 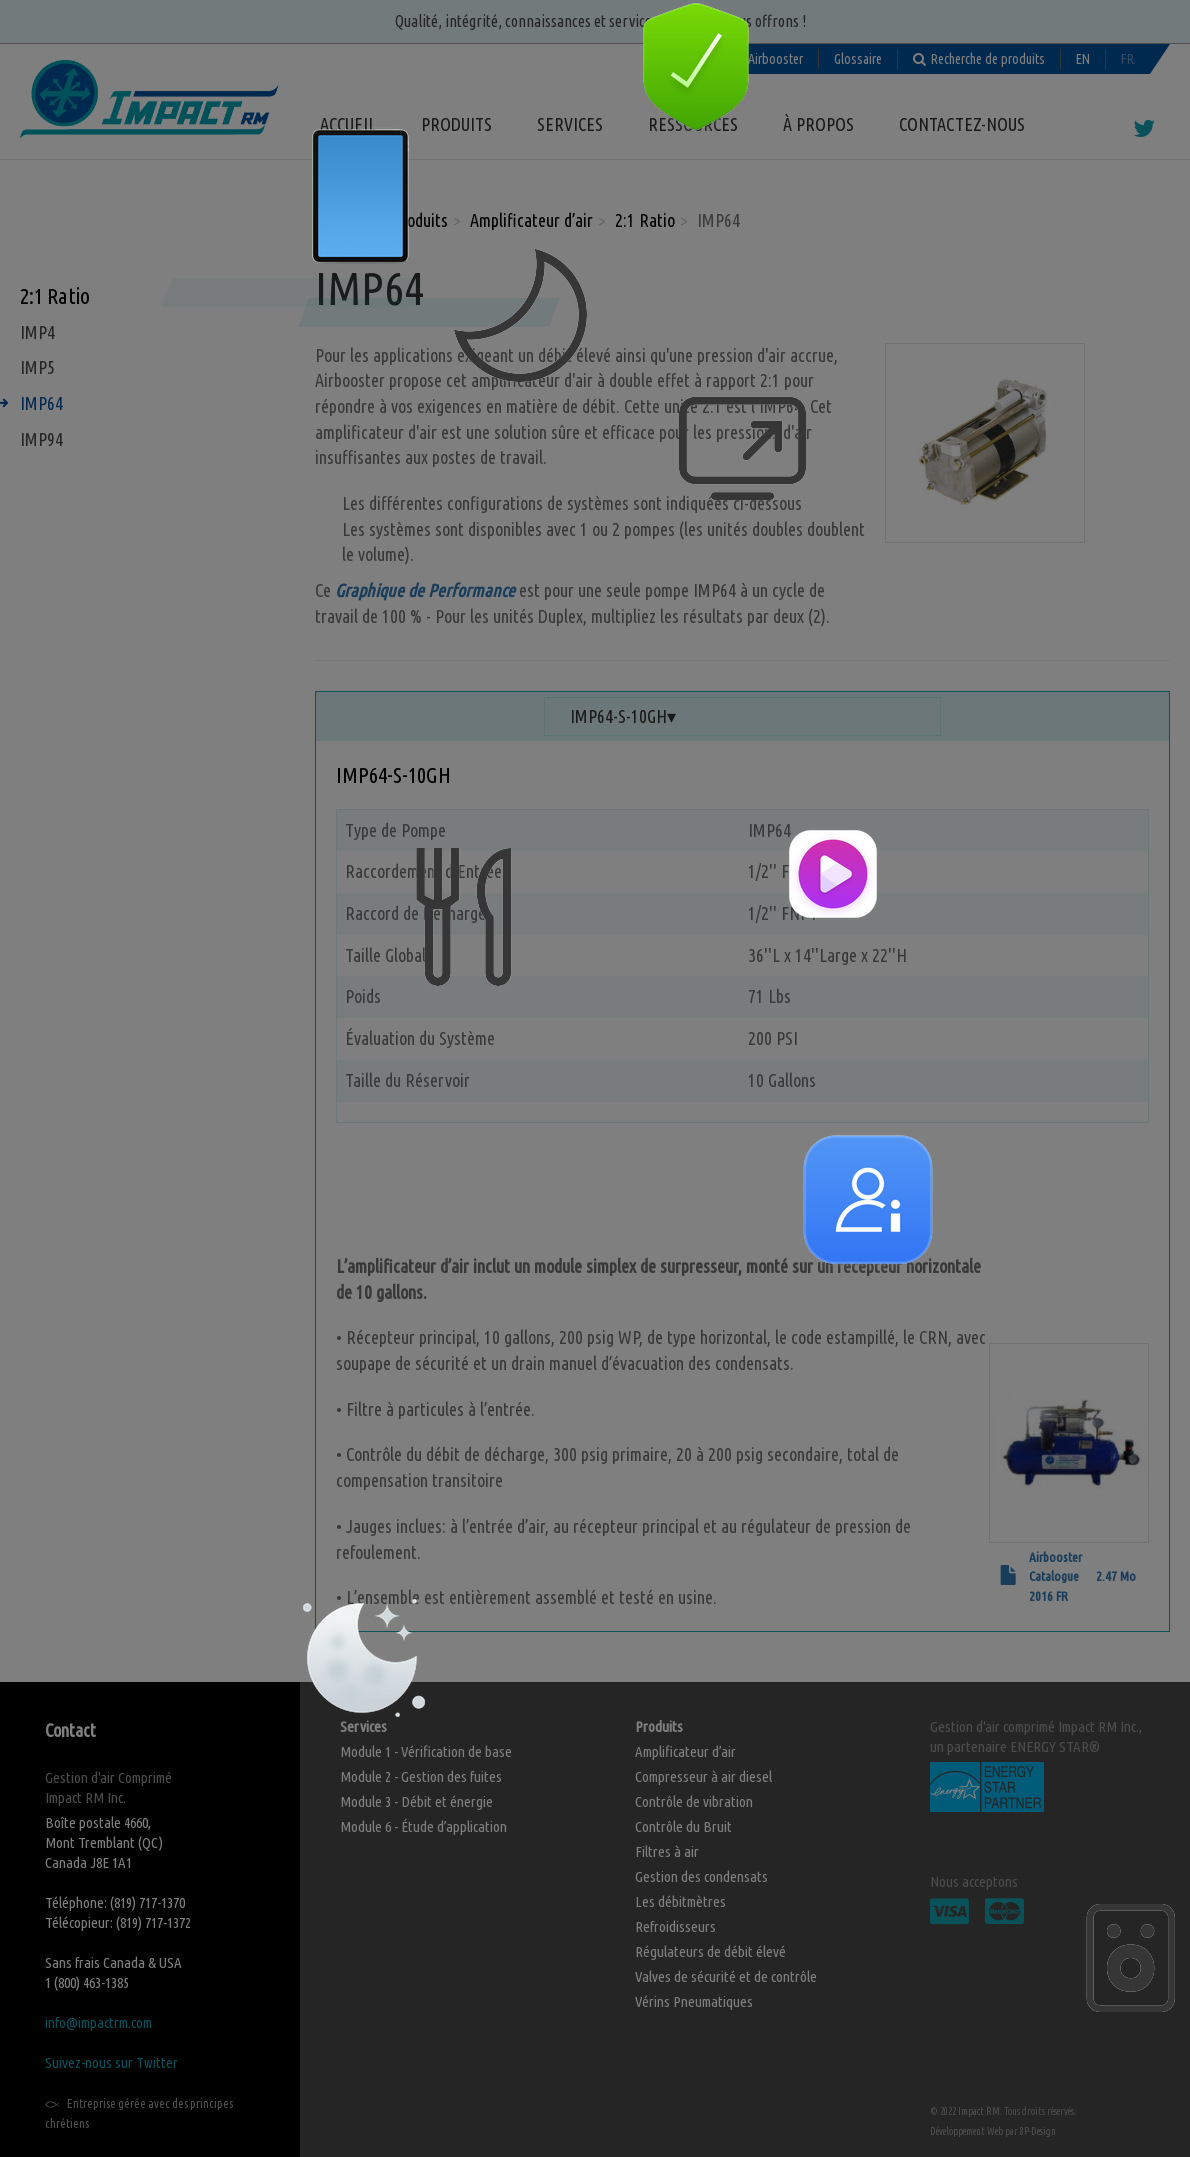 What do you see at coordinates (468, 917) in the screenshot?
I see `access food and drink emoji category` at bounding box center [468, 917].